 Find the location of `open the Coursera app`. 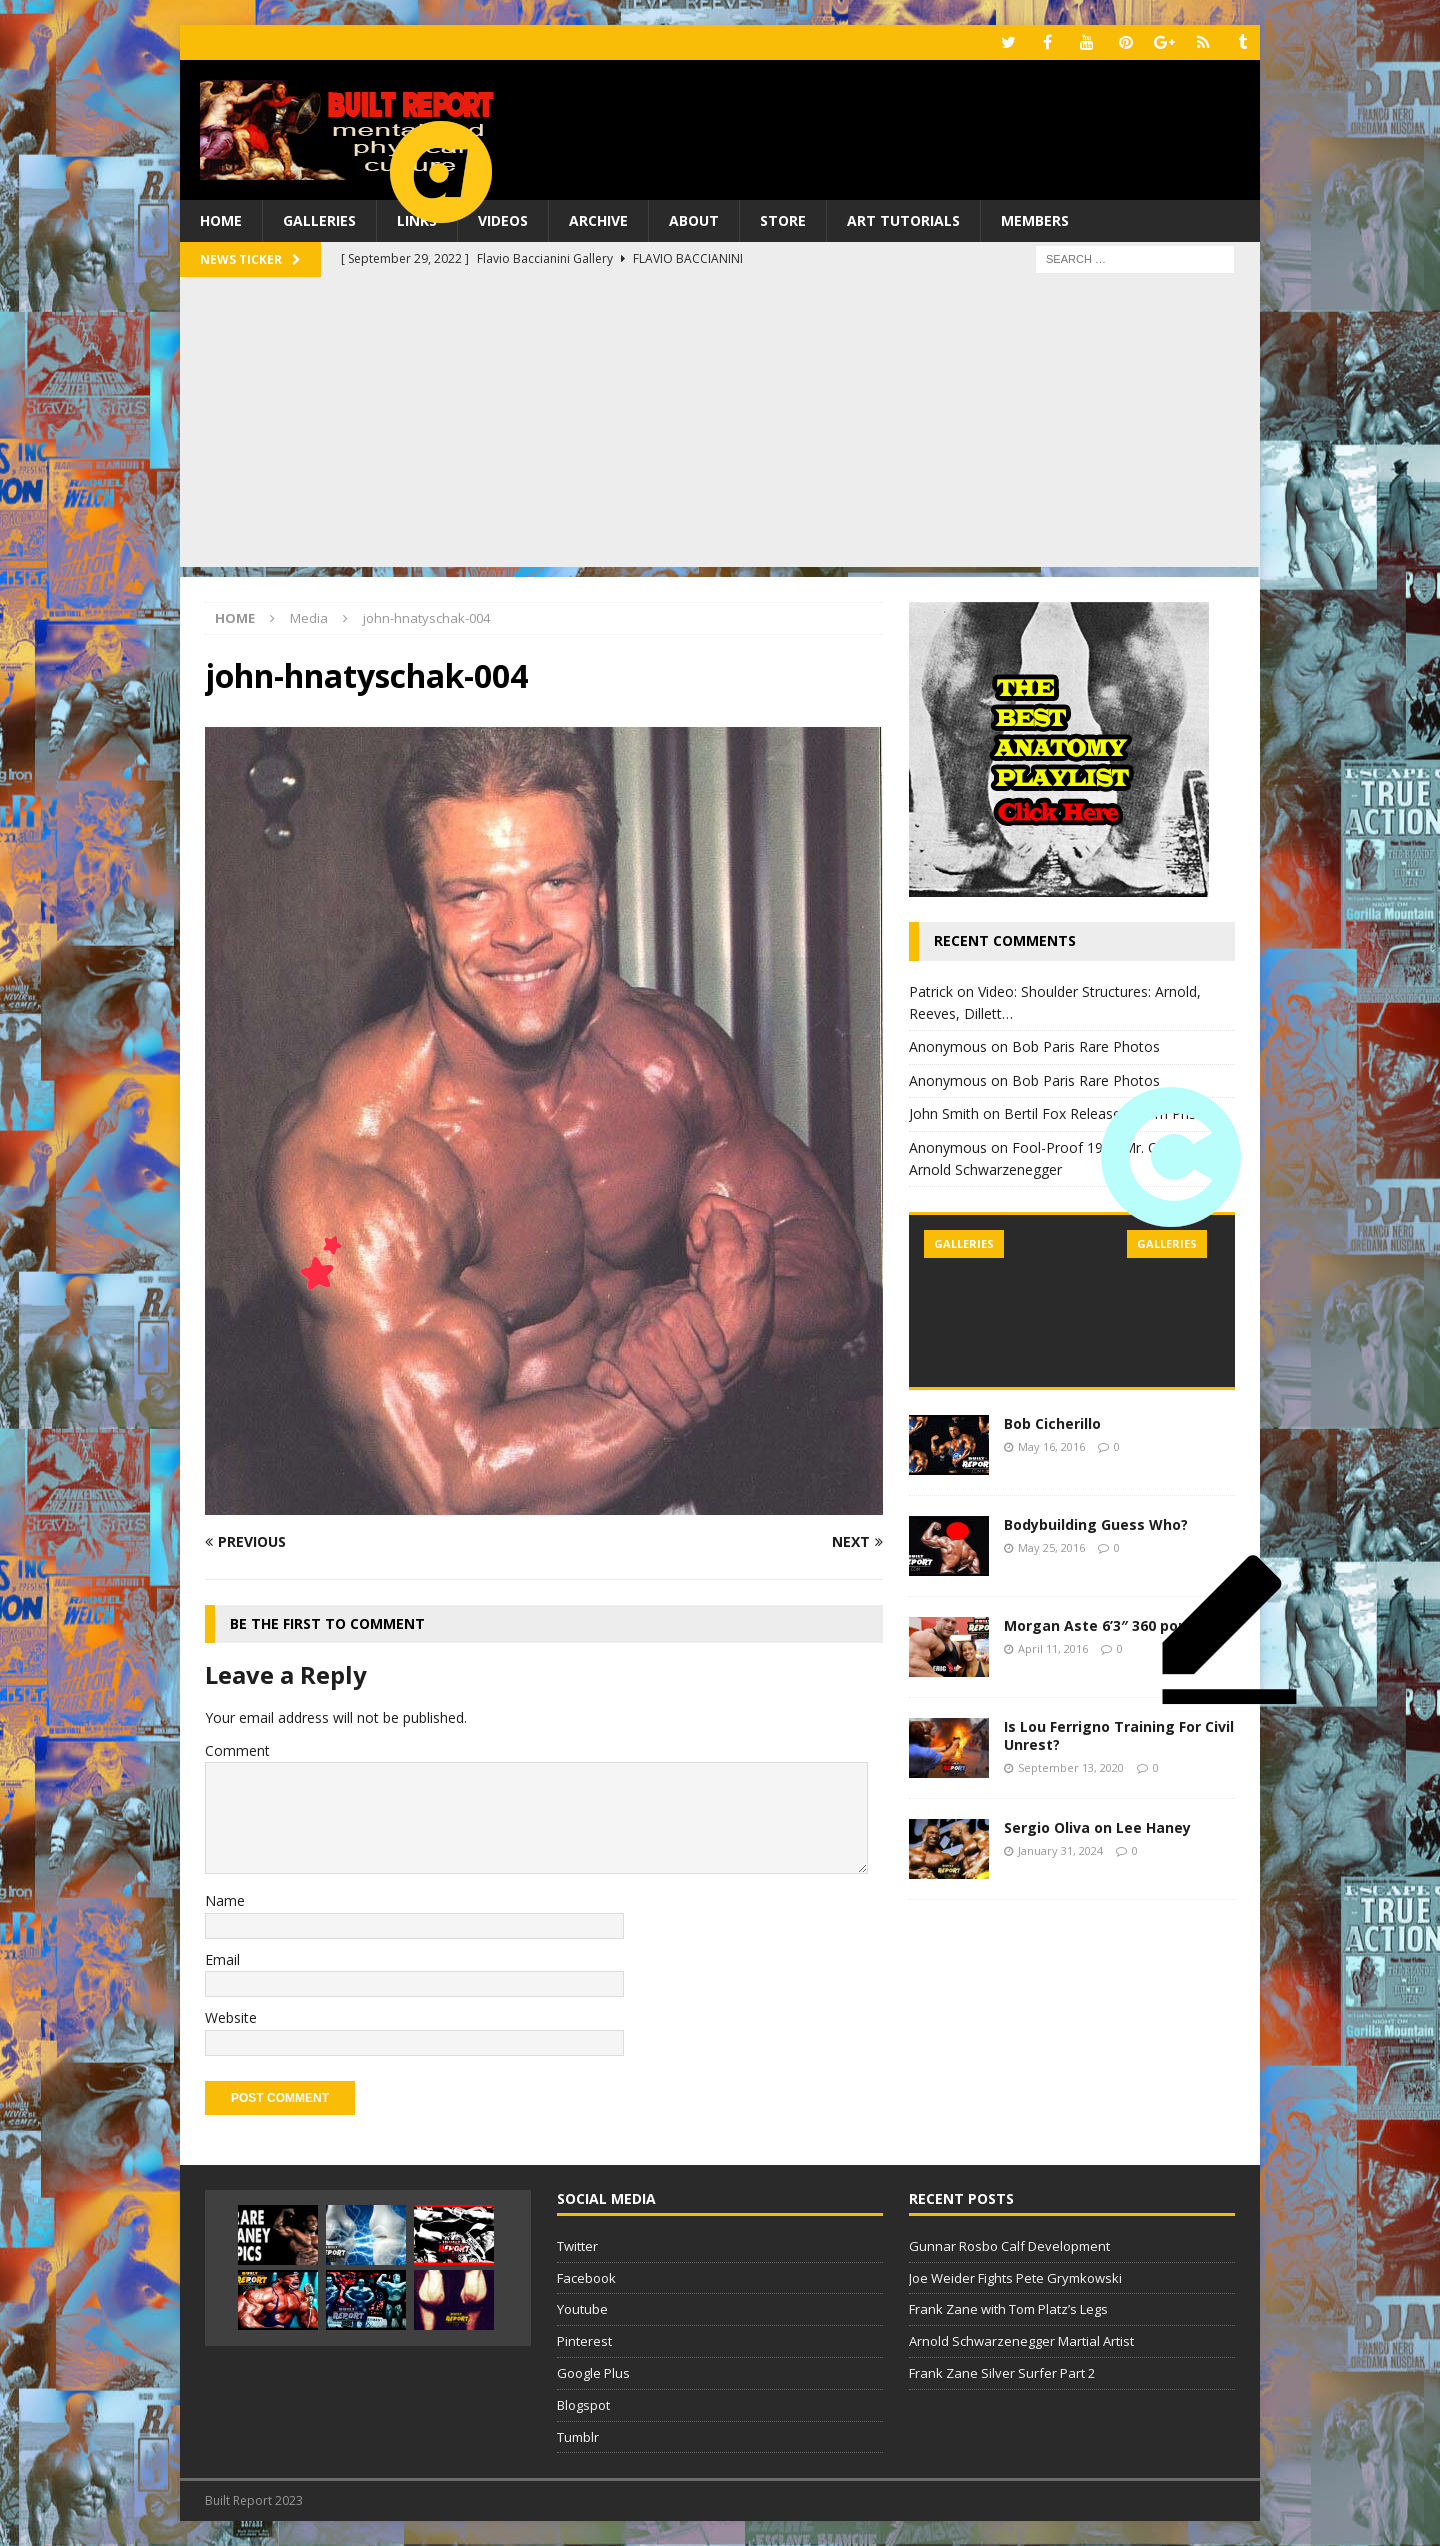

open the Coursera app is located at coordinates (1171, 1157).